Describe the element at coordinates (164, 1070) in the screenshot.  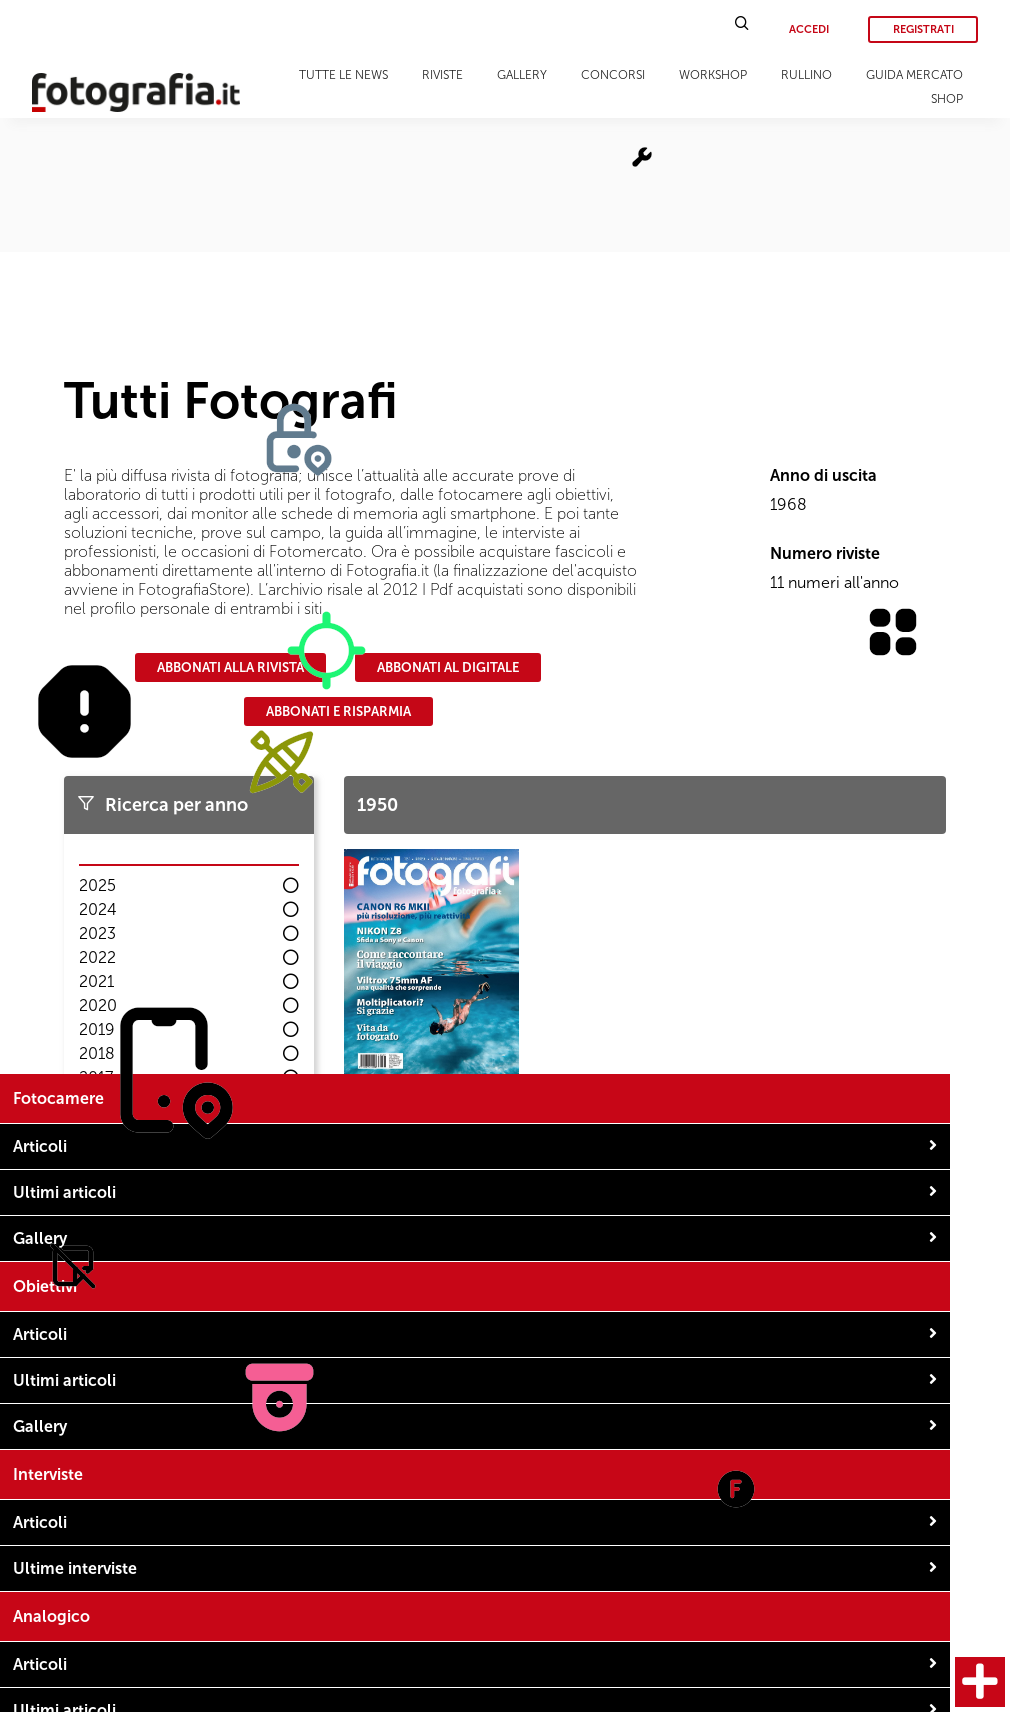
I see `view device location on map` at that location.